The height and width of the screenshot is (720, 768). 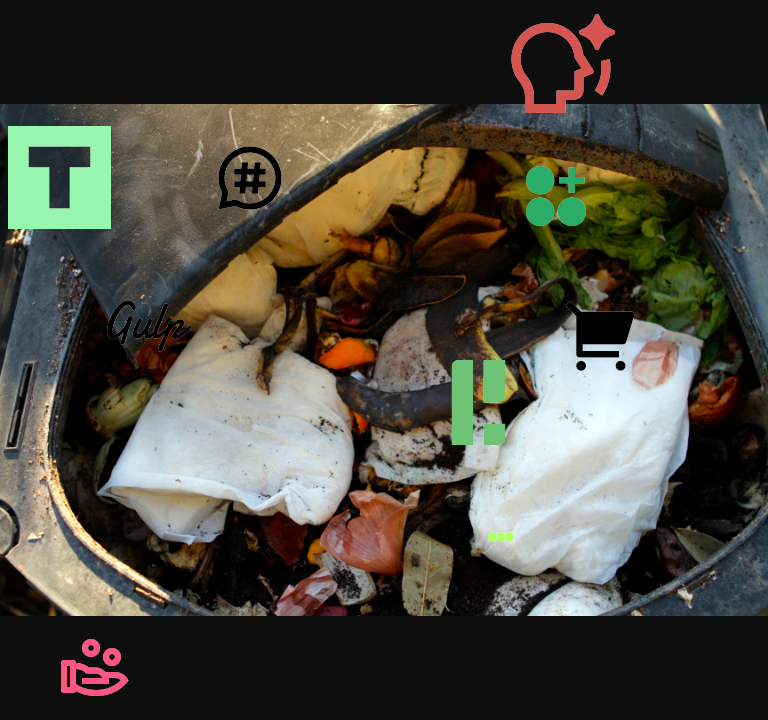 I want to click on access speak ai voice assistant, so click(x=561, y=68).